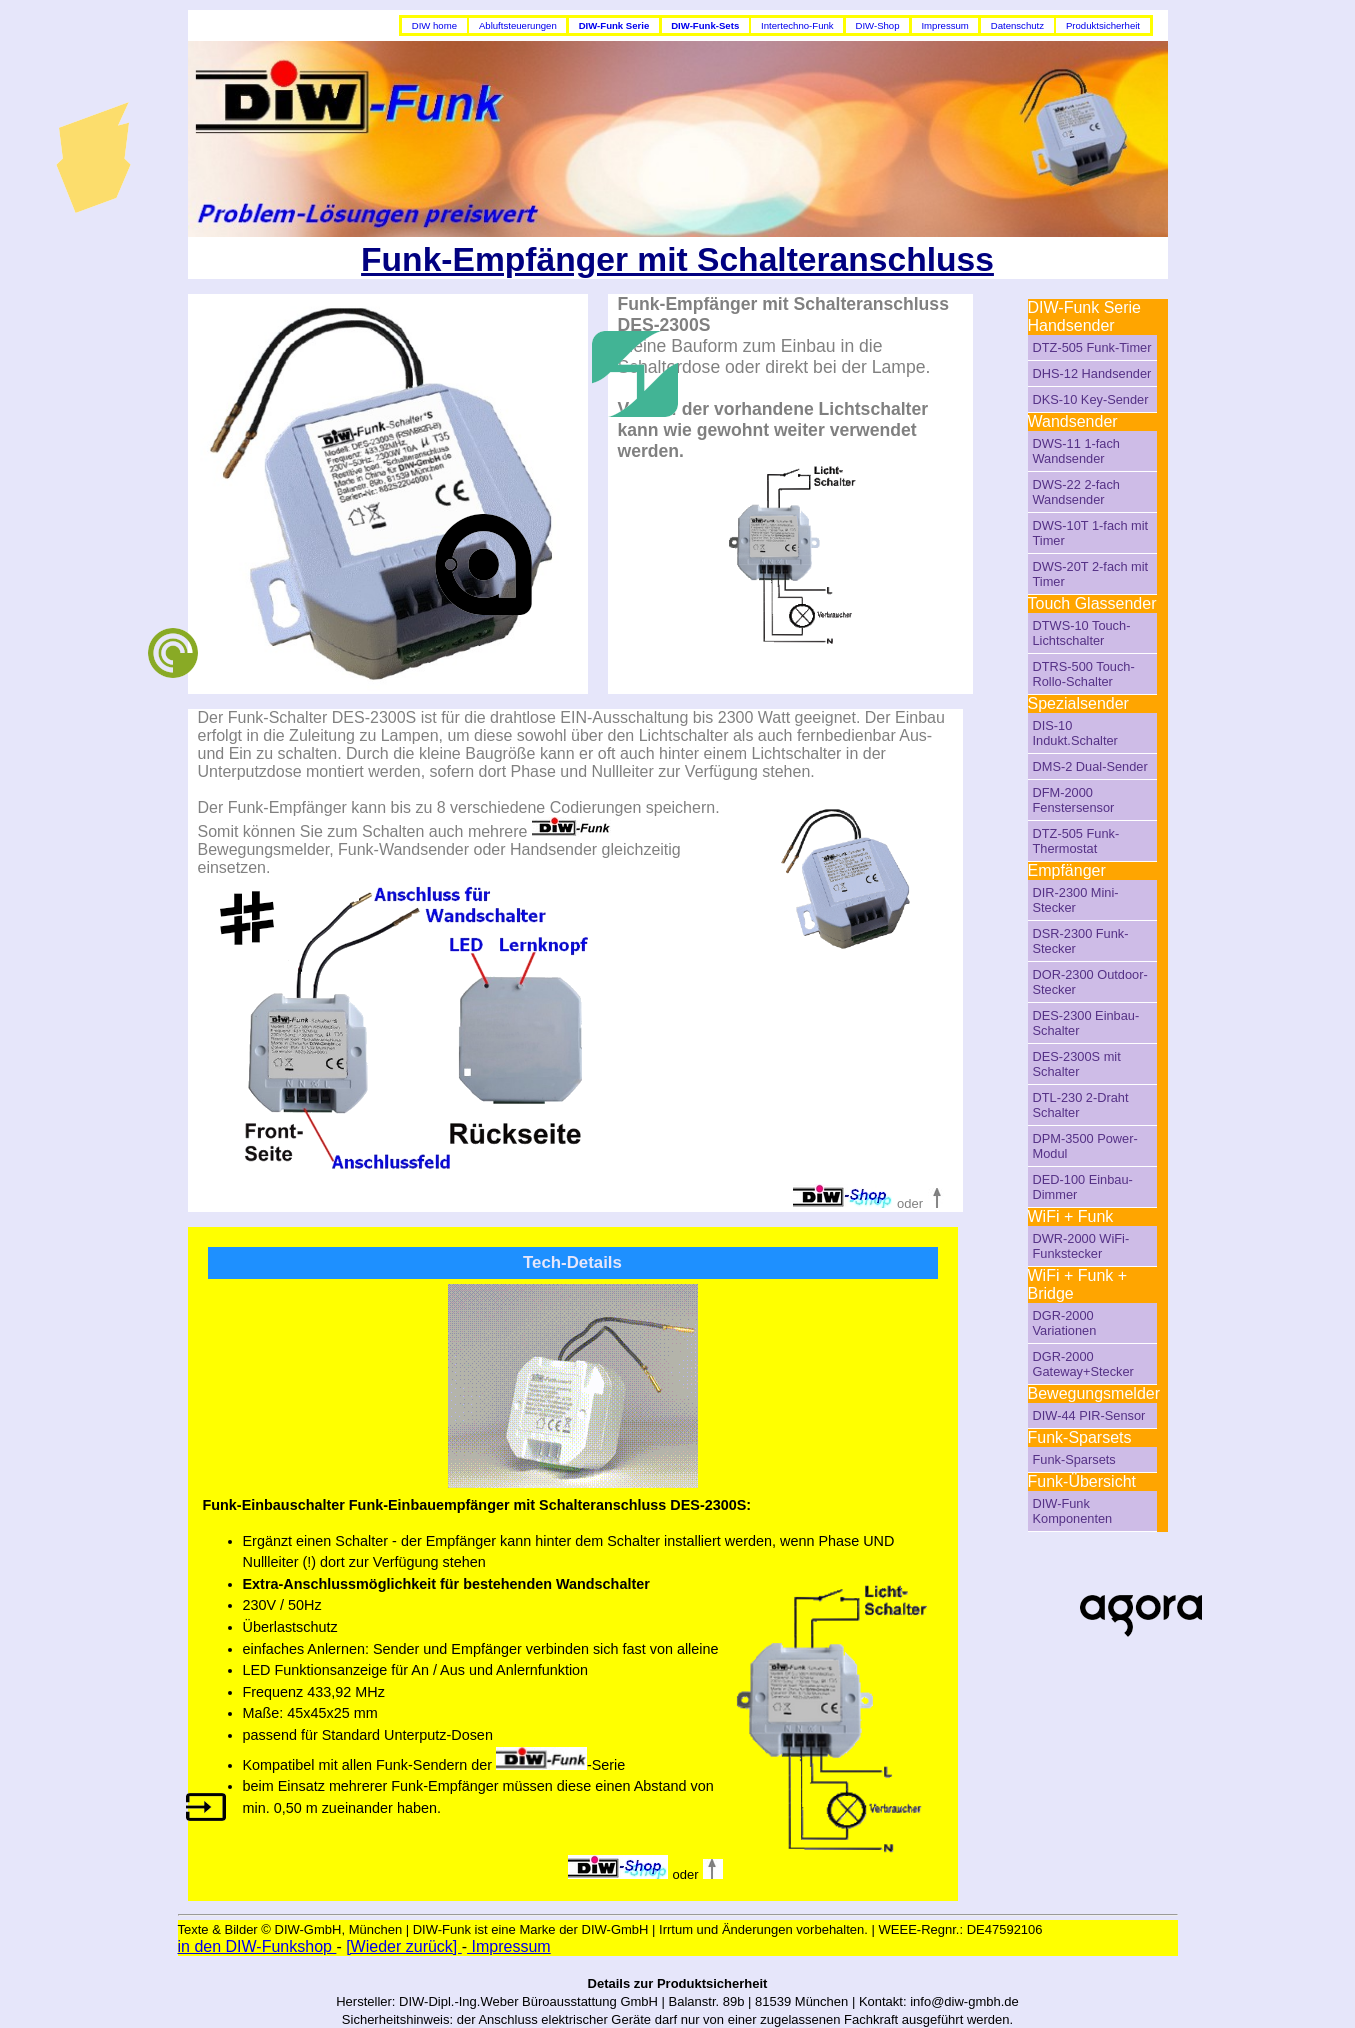 This screenshot has width=1355, height=2028. Describe the element at coordinates (1141, 1616) in the screenshot. I see `agora brand logo` at that location.